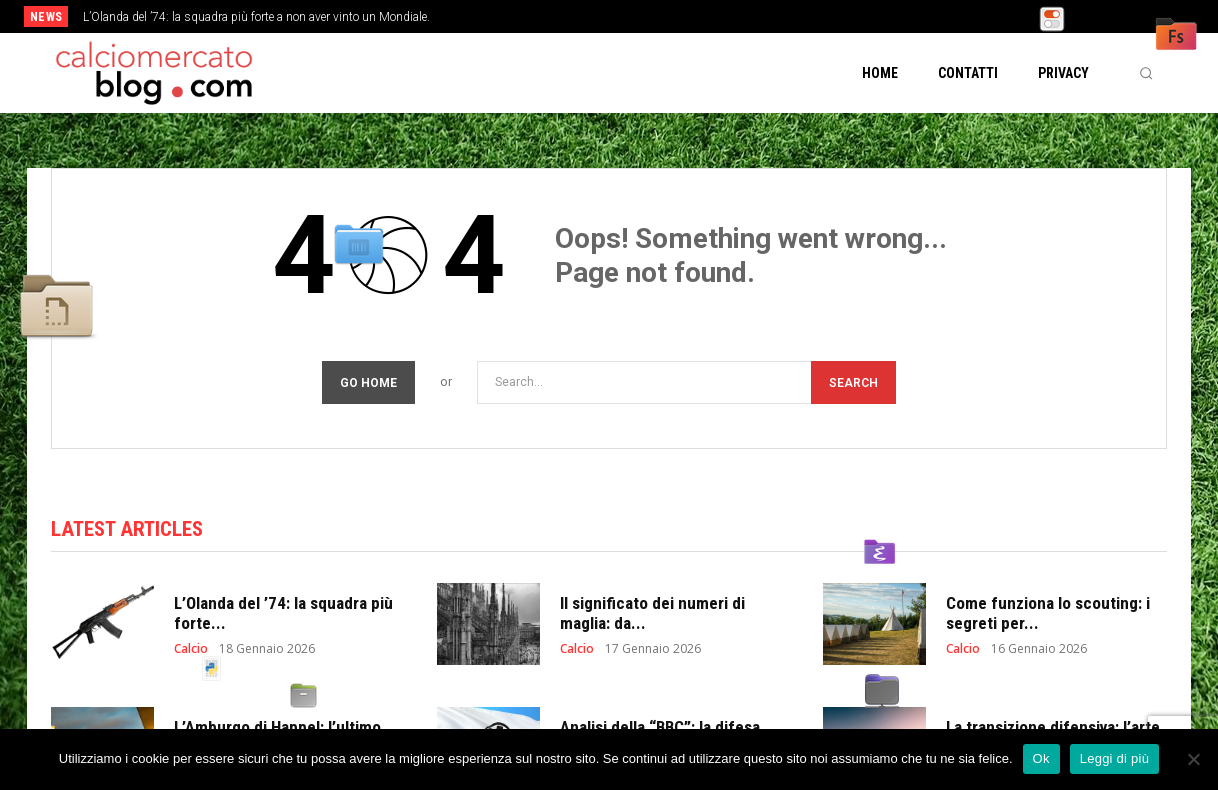 Image resolution: width=1218 pixels, height=790 pixels. I want to click on open folder containing scanned OCR documents, so click(359, 244).